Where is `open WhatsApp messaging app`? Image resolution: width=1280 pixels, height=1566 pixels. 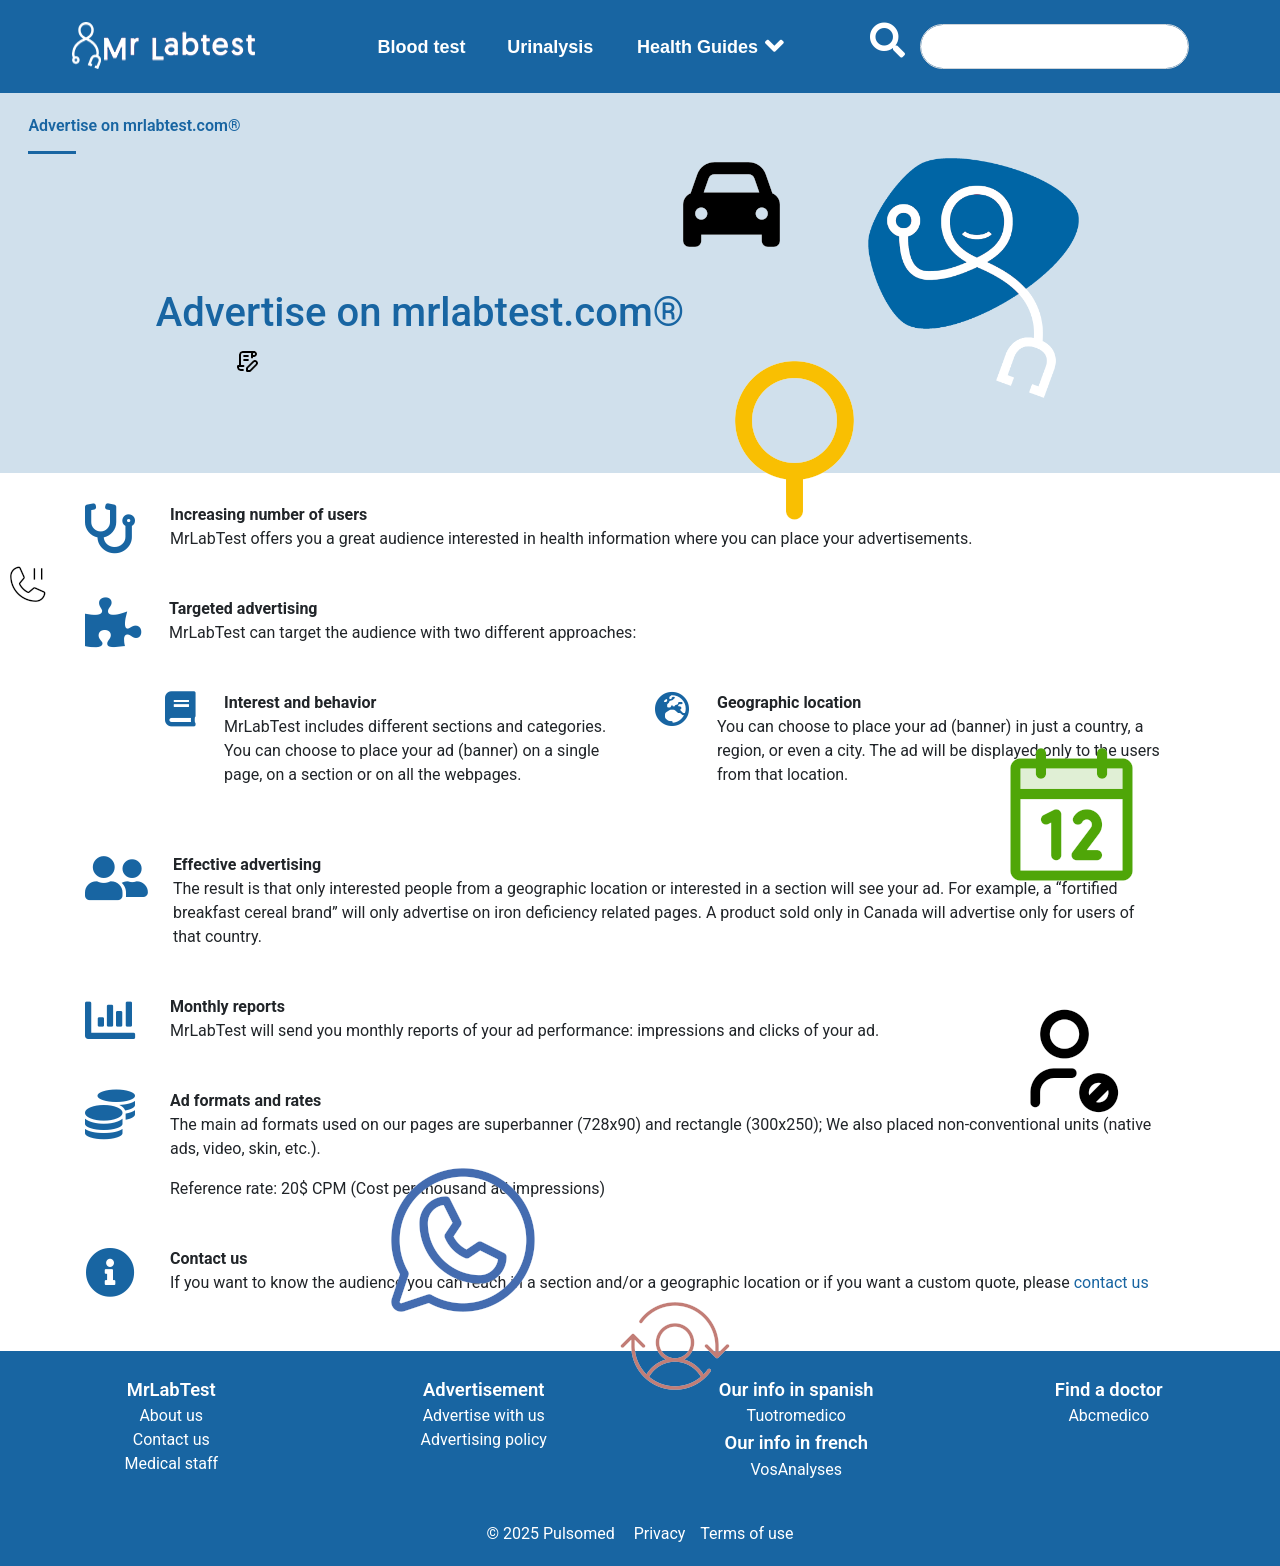
open WhatsApp messaging app is located at coordinates (463, 1240).